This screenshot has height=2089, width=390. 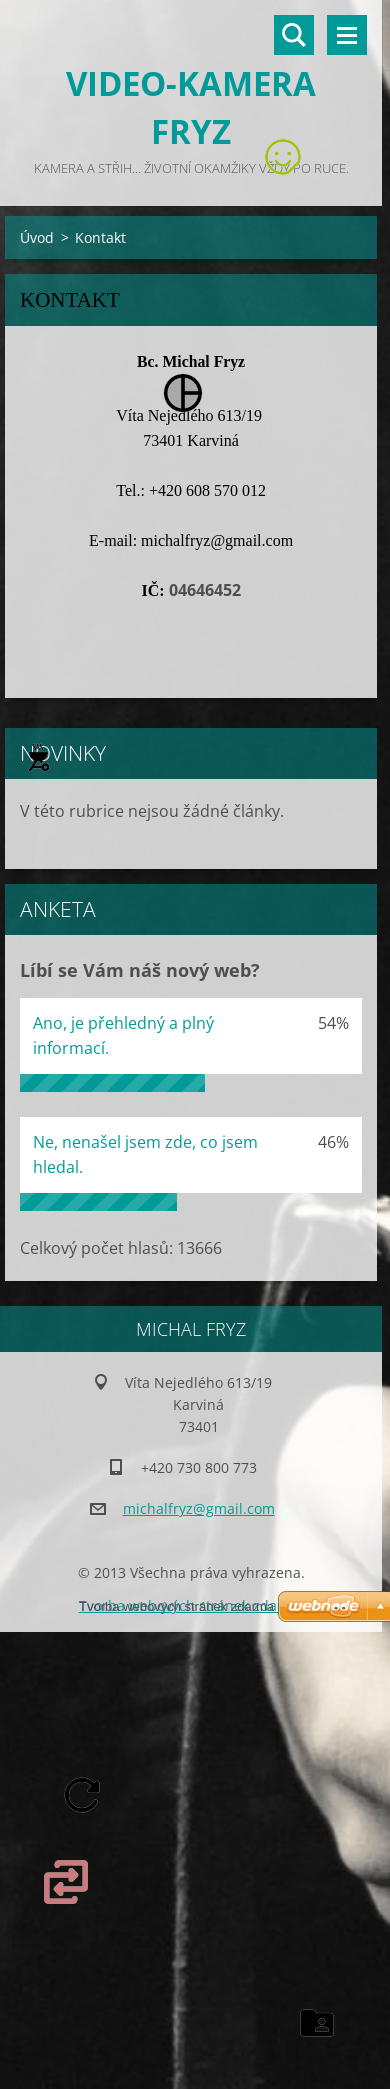 What do you see at coordinates (183, 393) in the screenshot?
I see `view data breakdown or statistics` at bounding box center [183, 393].